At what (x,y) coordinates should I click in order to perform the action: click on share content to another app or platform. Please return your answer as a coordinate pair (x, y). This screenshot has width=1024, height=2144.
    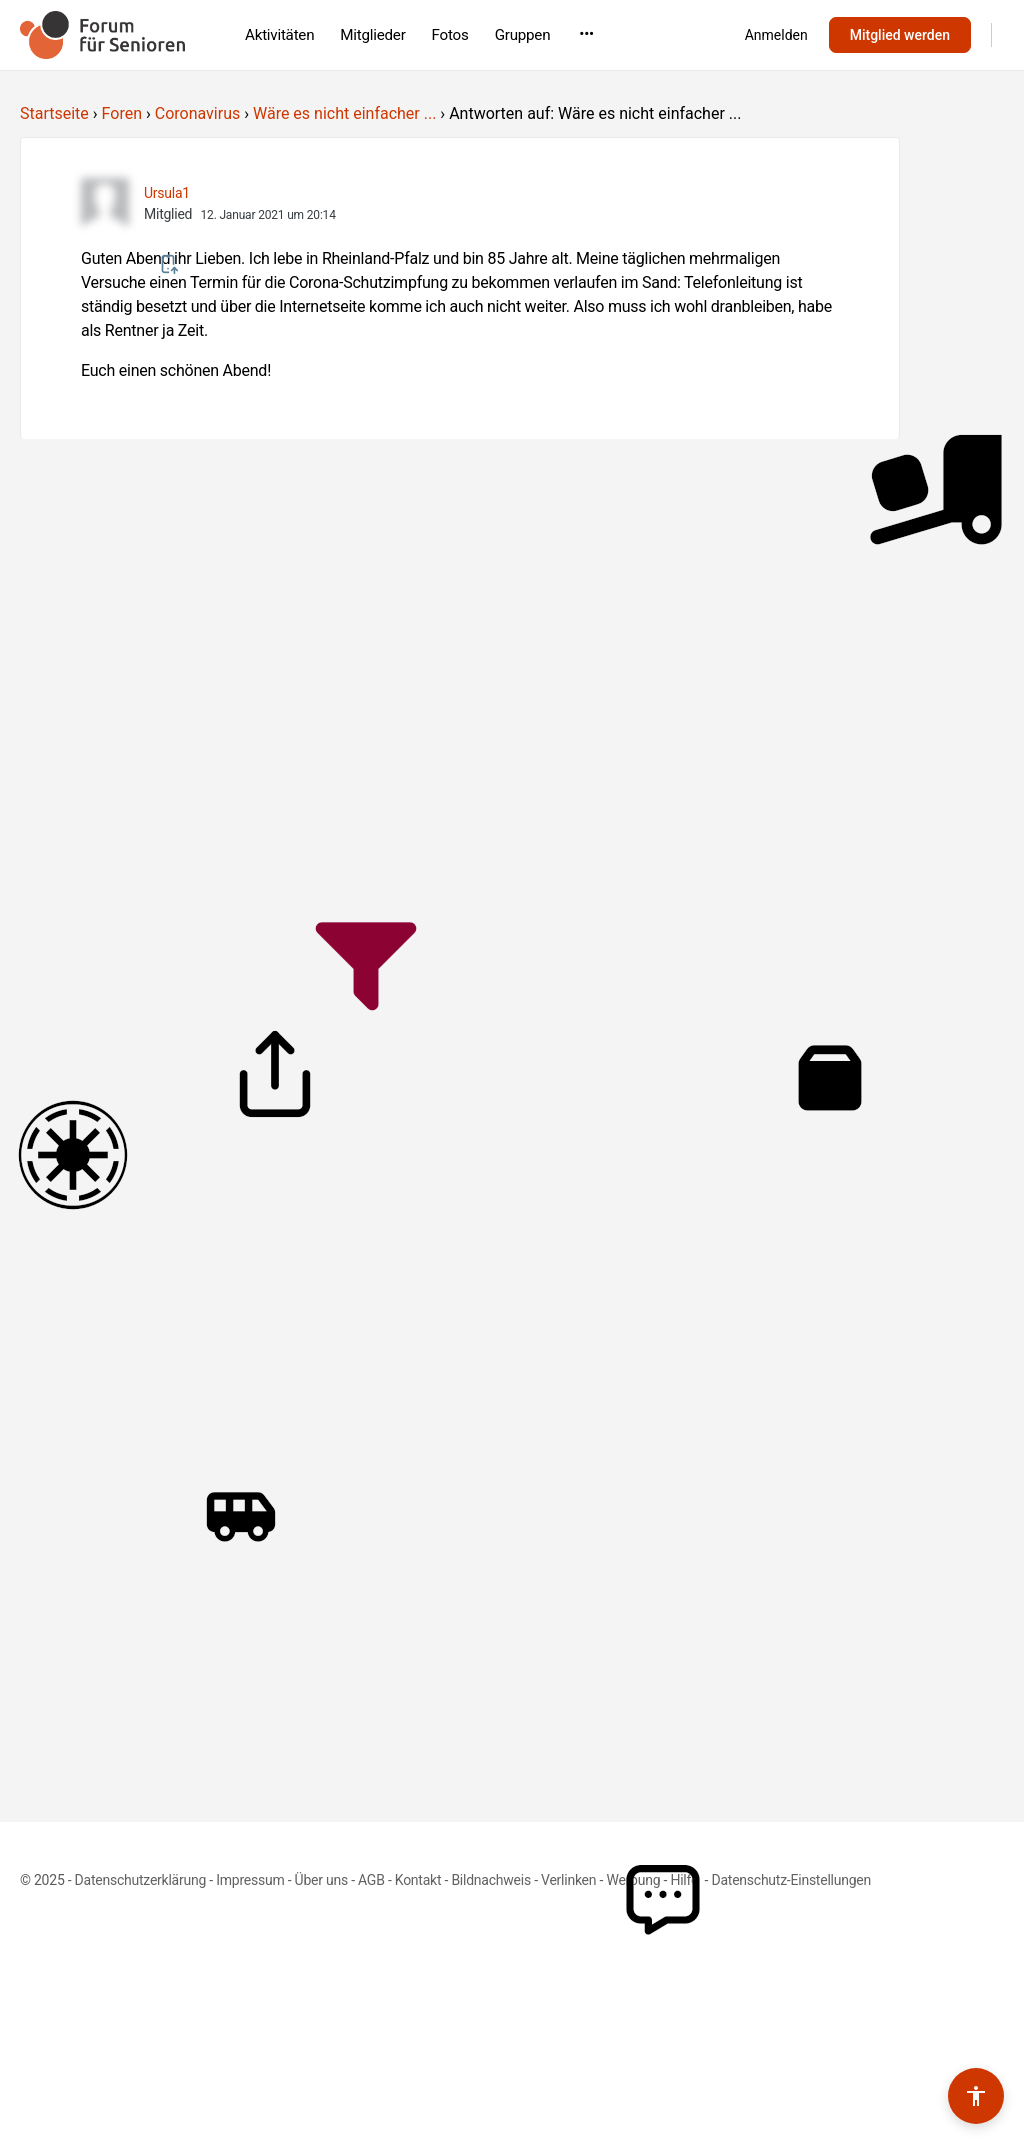
    Looking at the image, I should click on (275, 1074).